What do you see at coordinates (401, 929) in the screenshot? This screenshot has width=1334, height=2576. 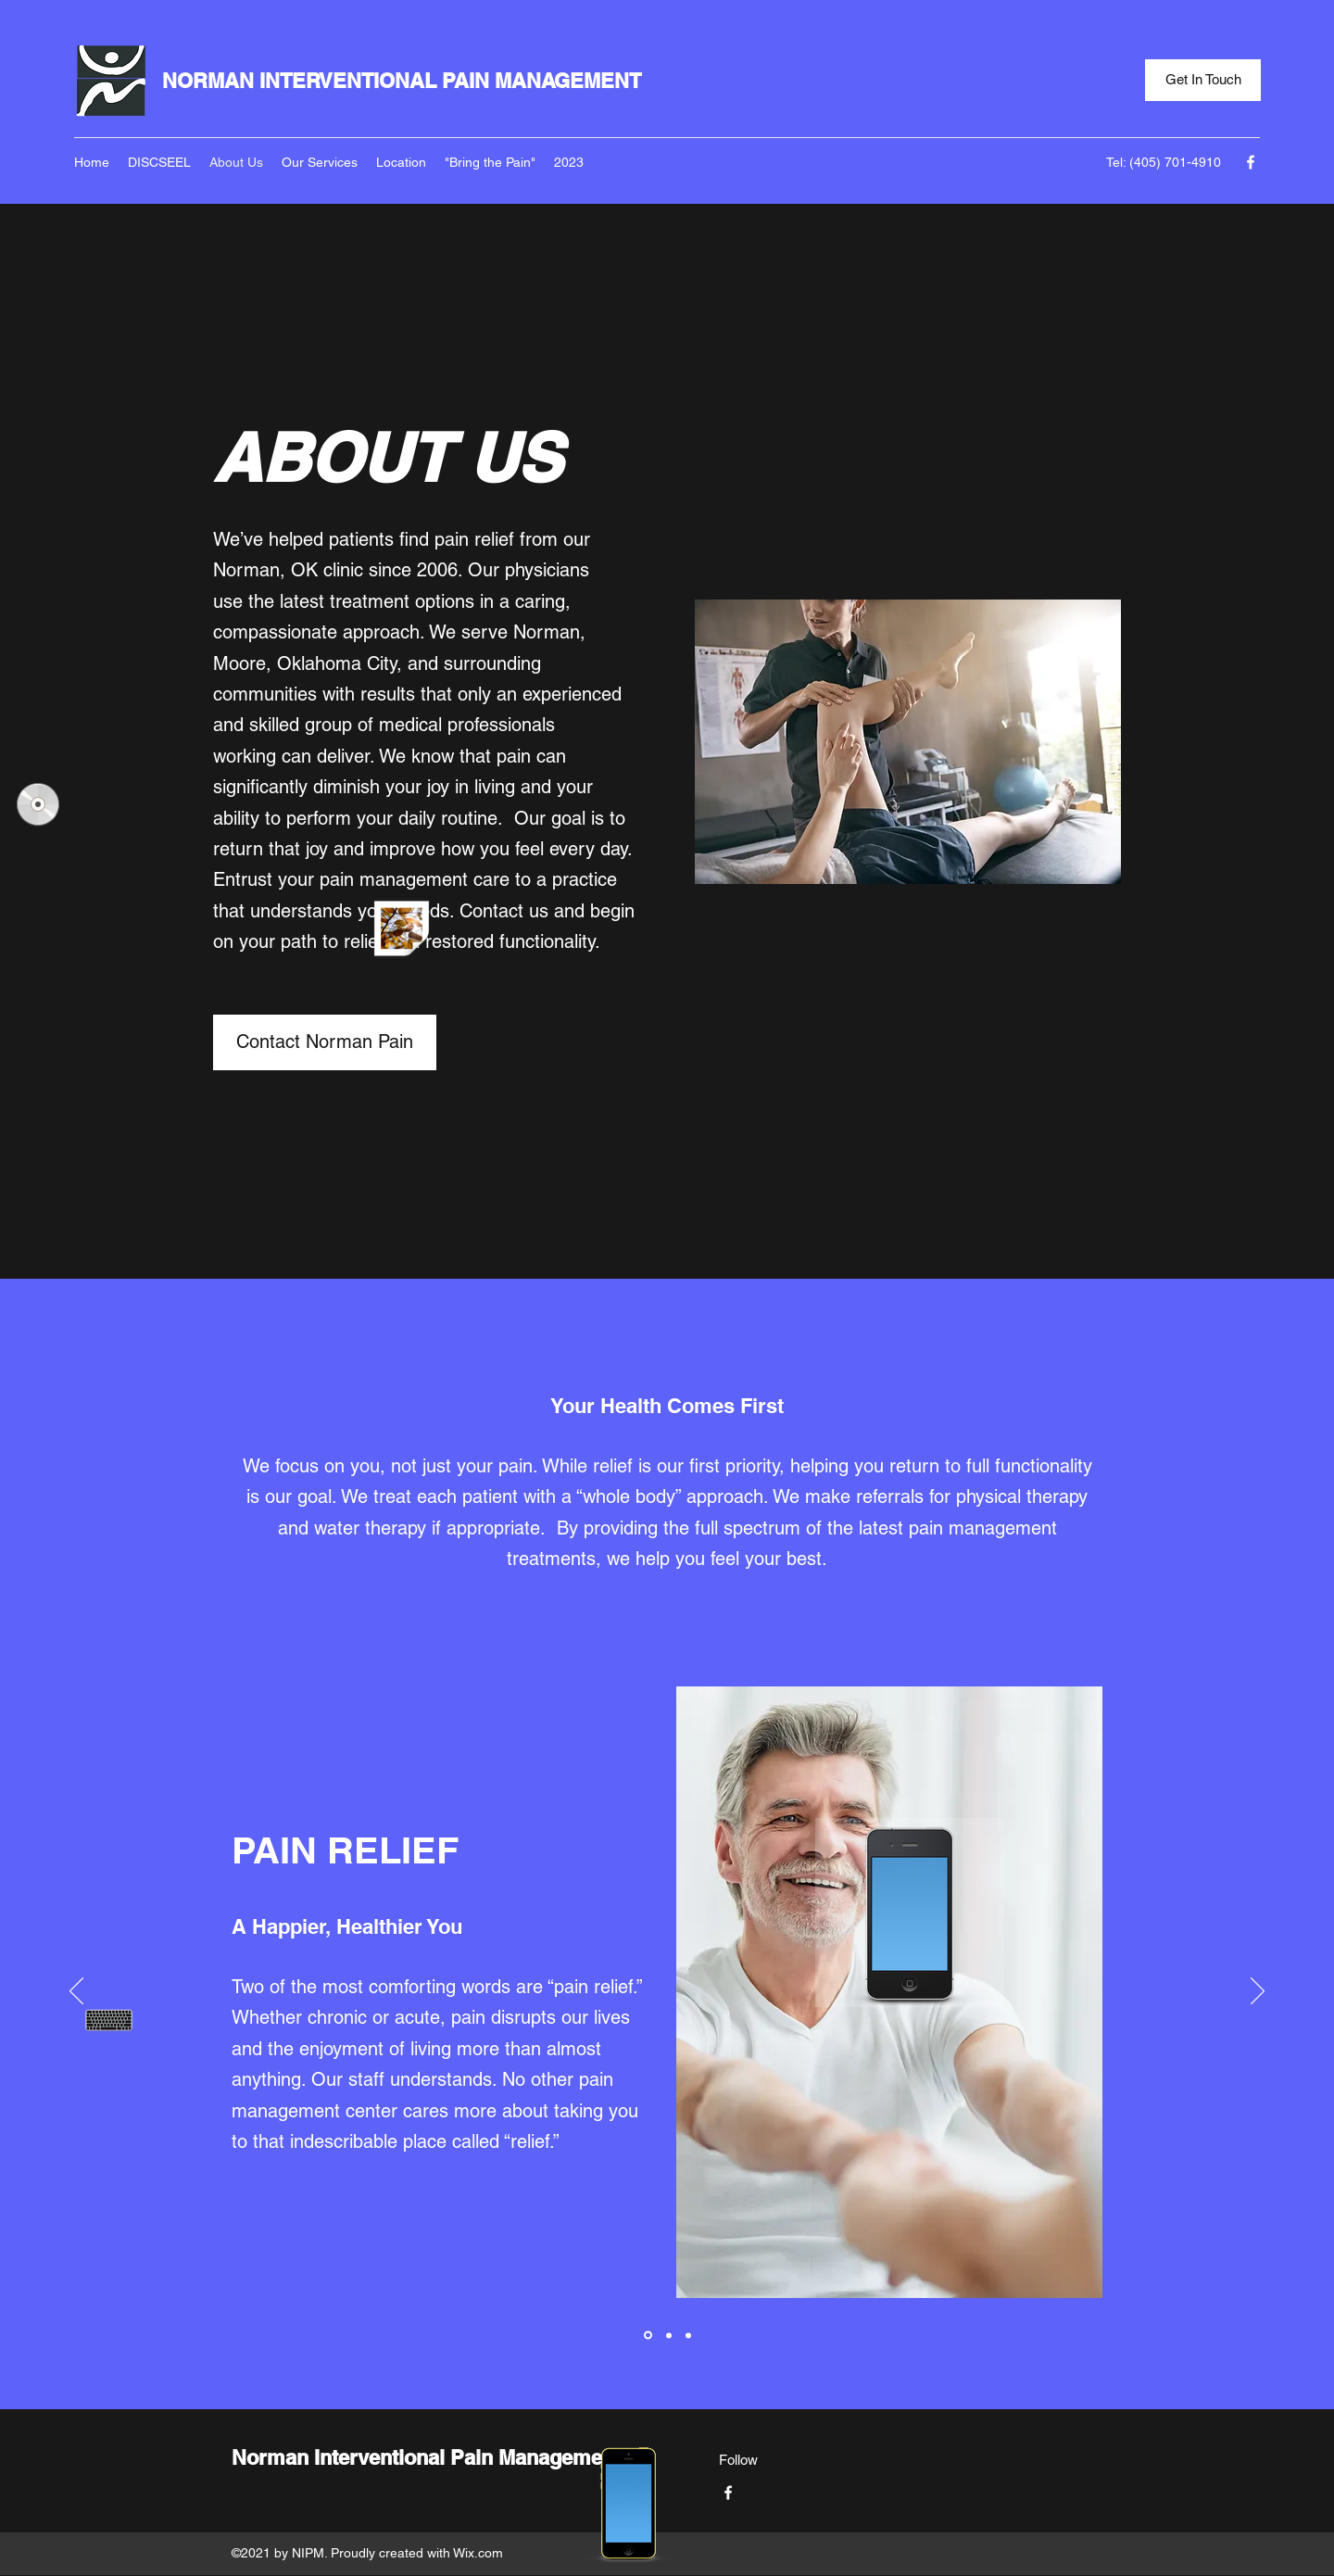 I see `a picture clipping or image snippet` at bounding box center [401, 929].